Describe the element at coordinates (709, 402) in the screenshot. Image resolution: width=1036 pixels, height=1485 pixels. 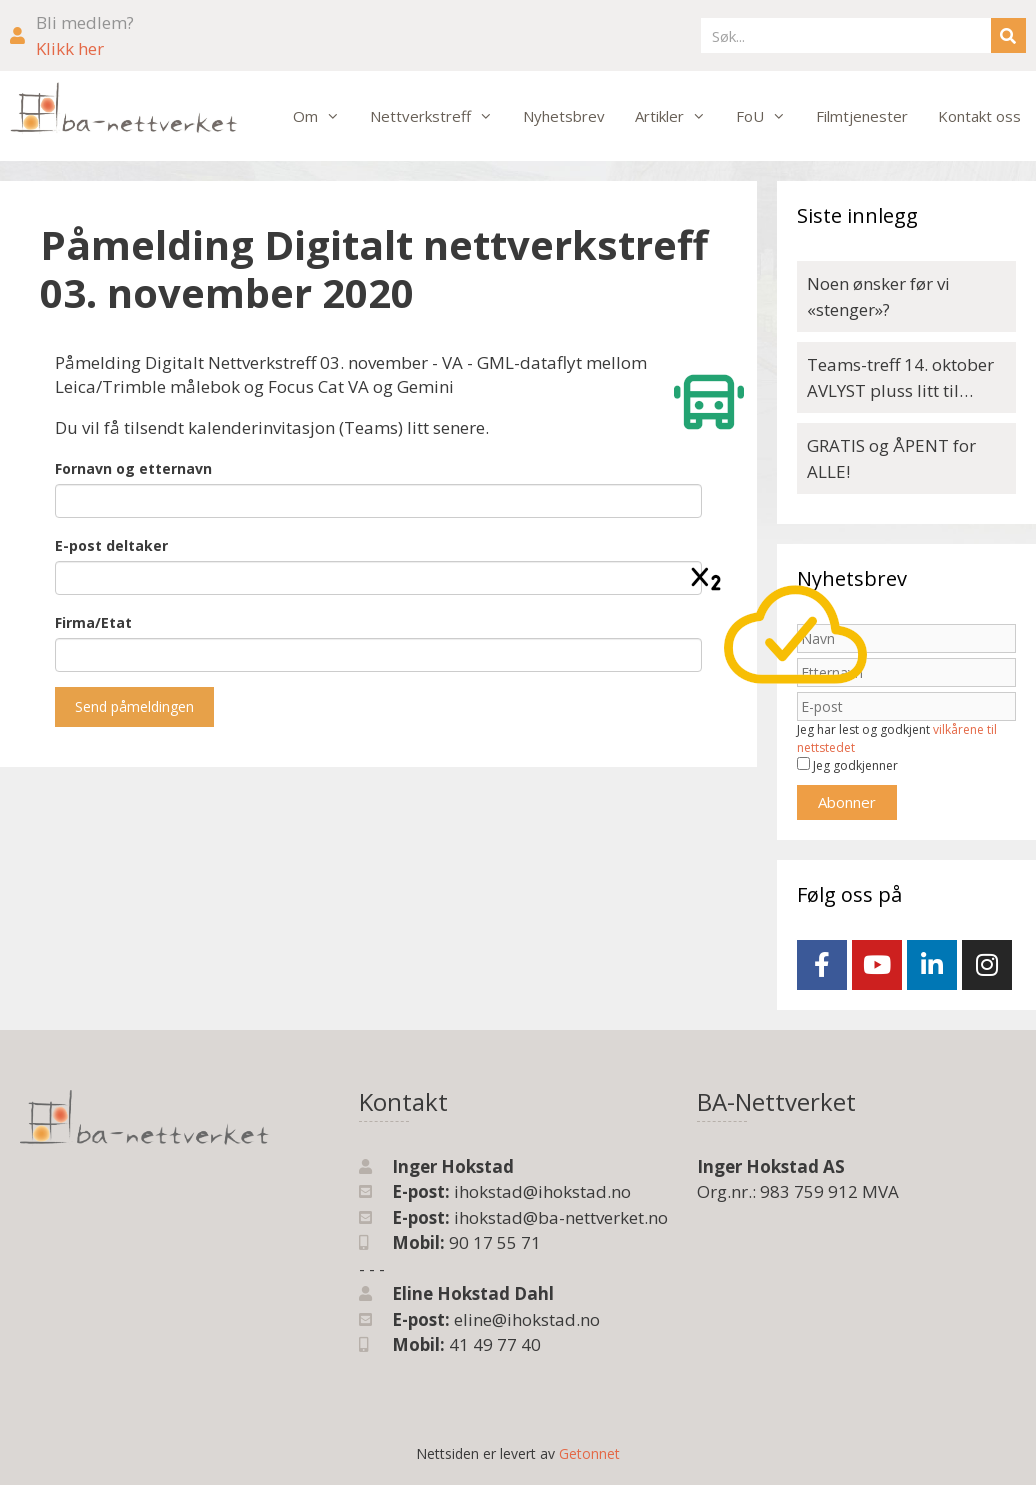
I see `view bus routes or schedules` at that location.